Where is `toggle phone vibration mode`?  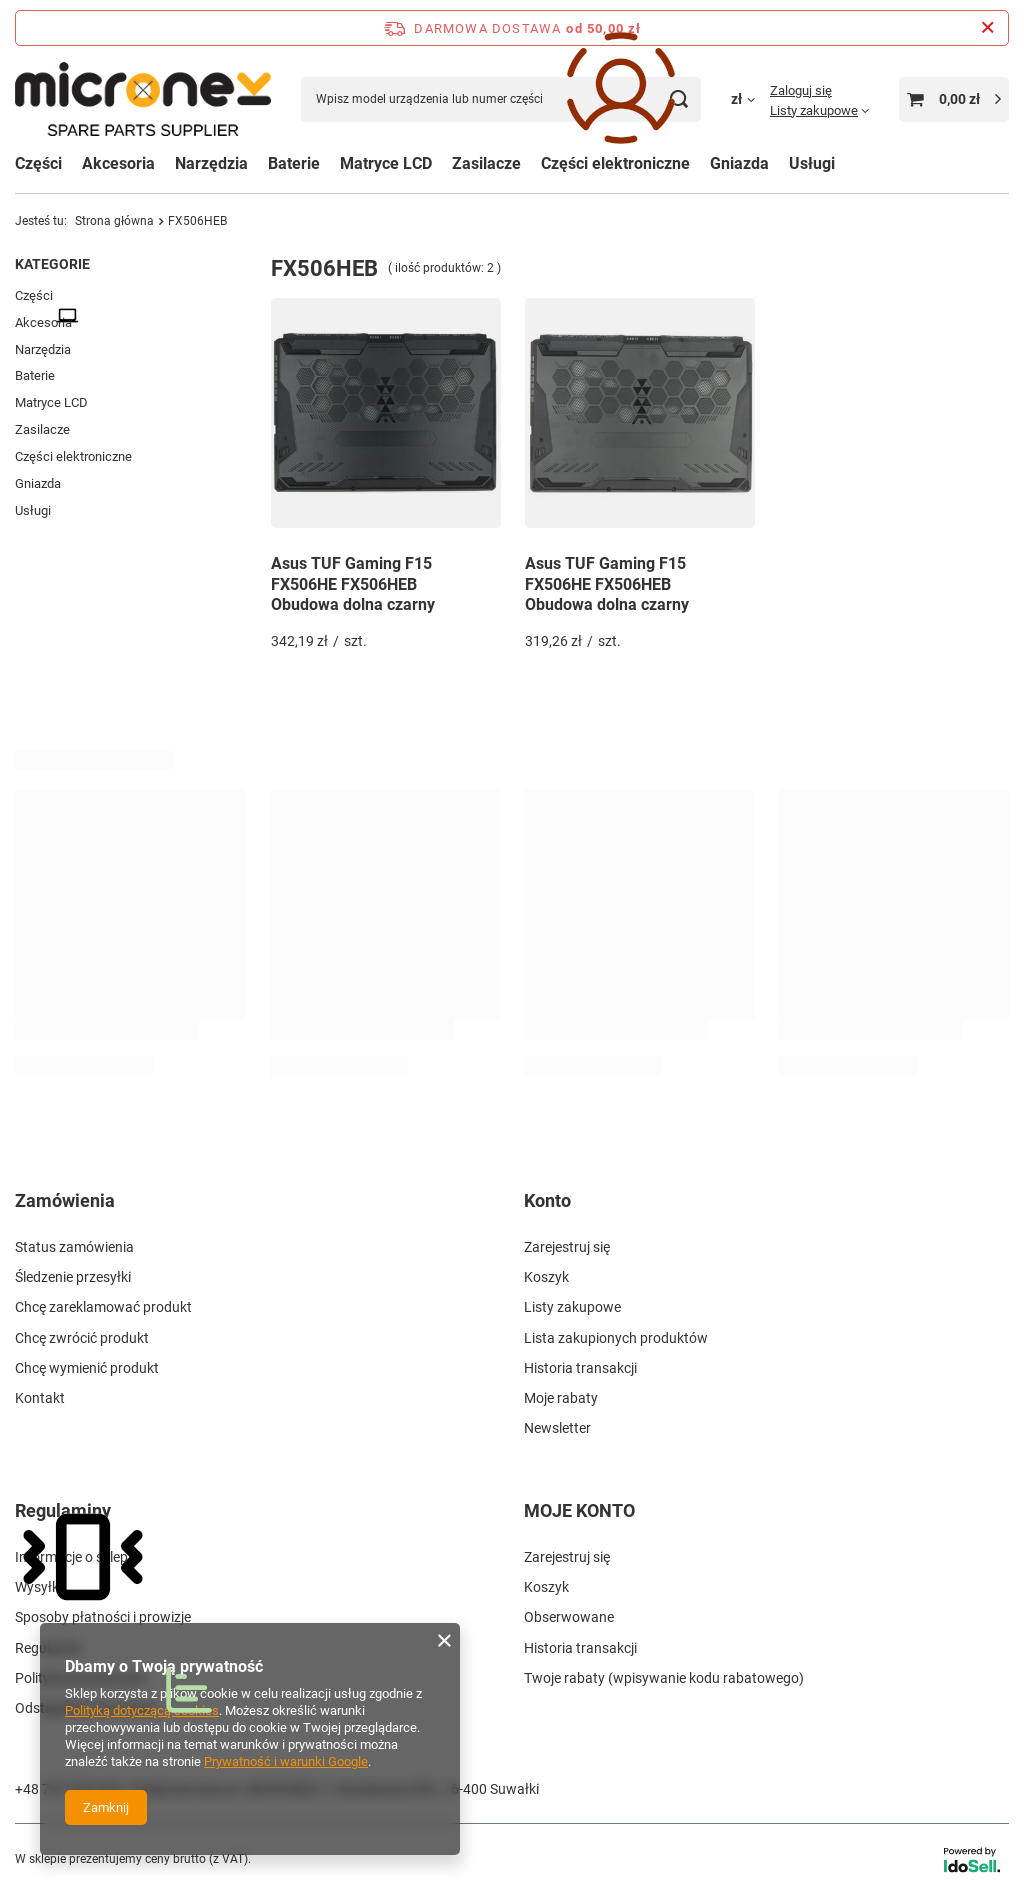 toggle phone vibration mode is located at coordinates (83, 1557).